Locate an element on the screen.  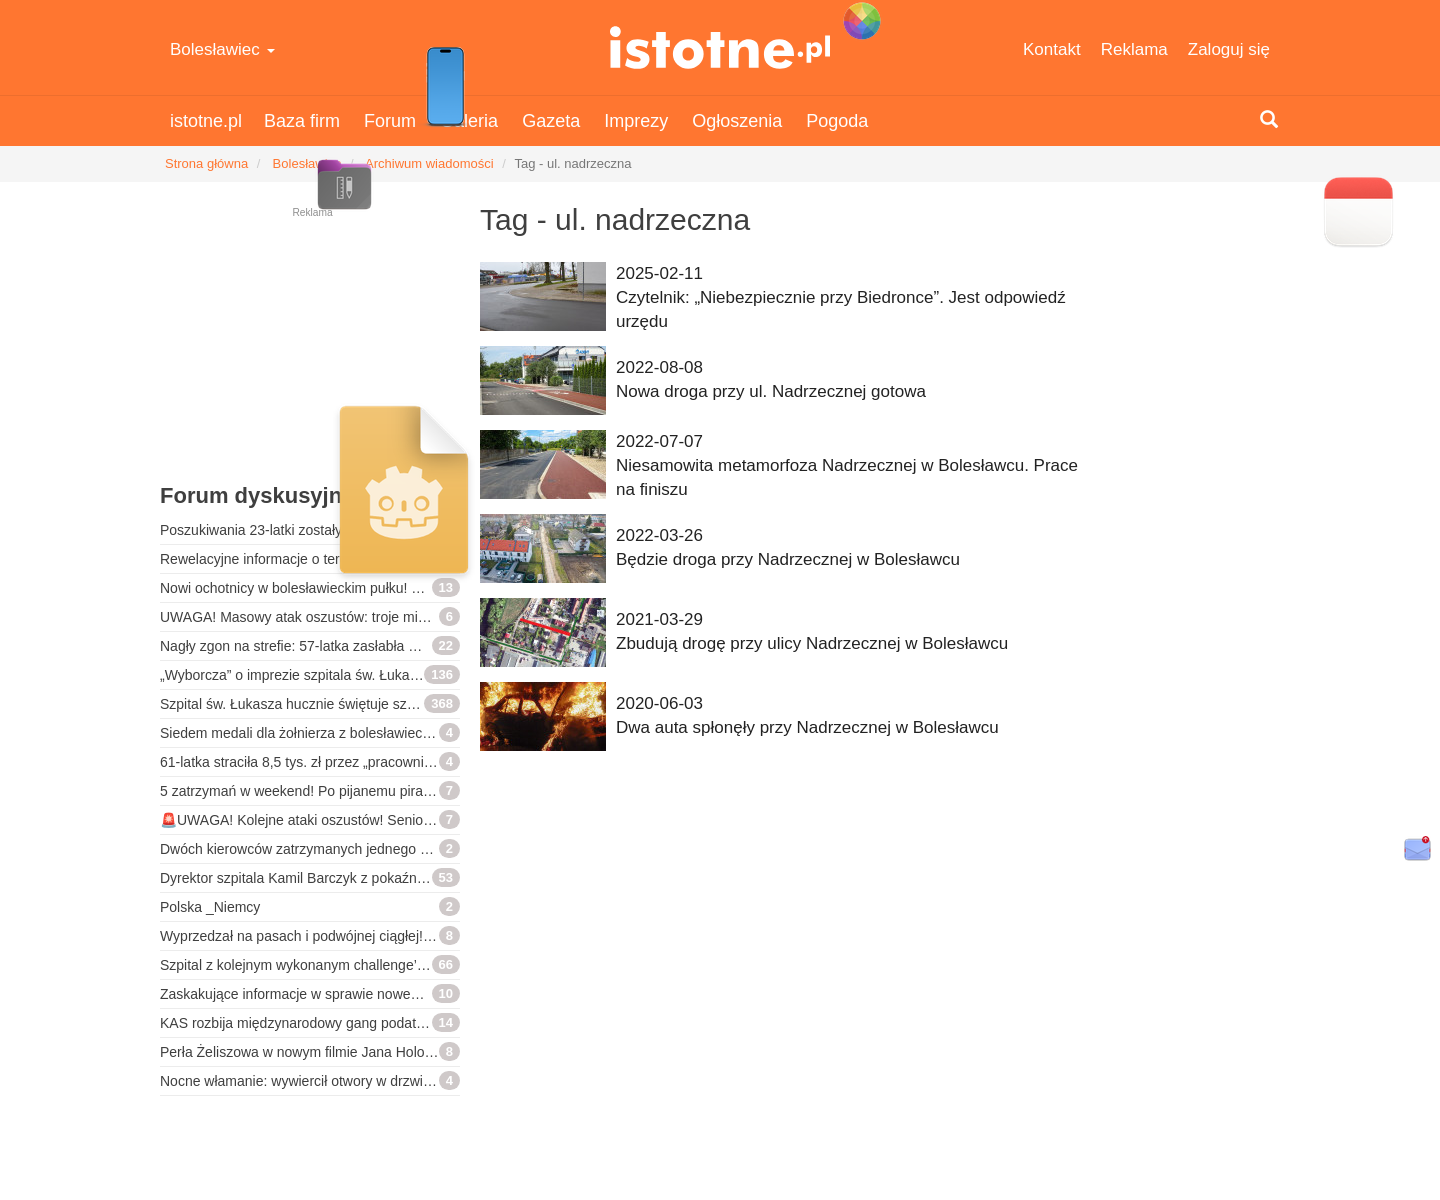
connected iPhone device is located at coordinates (445, 87).